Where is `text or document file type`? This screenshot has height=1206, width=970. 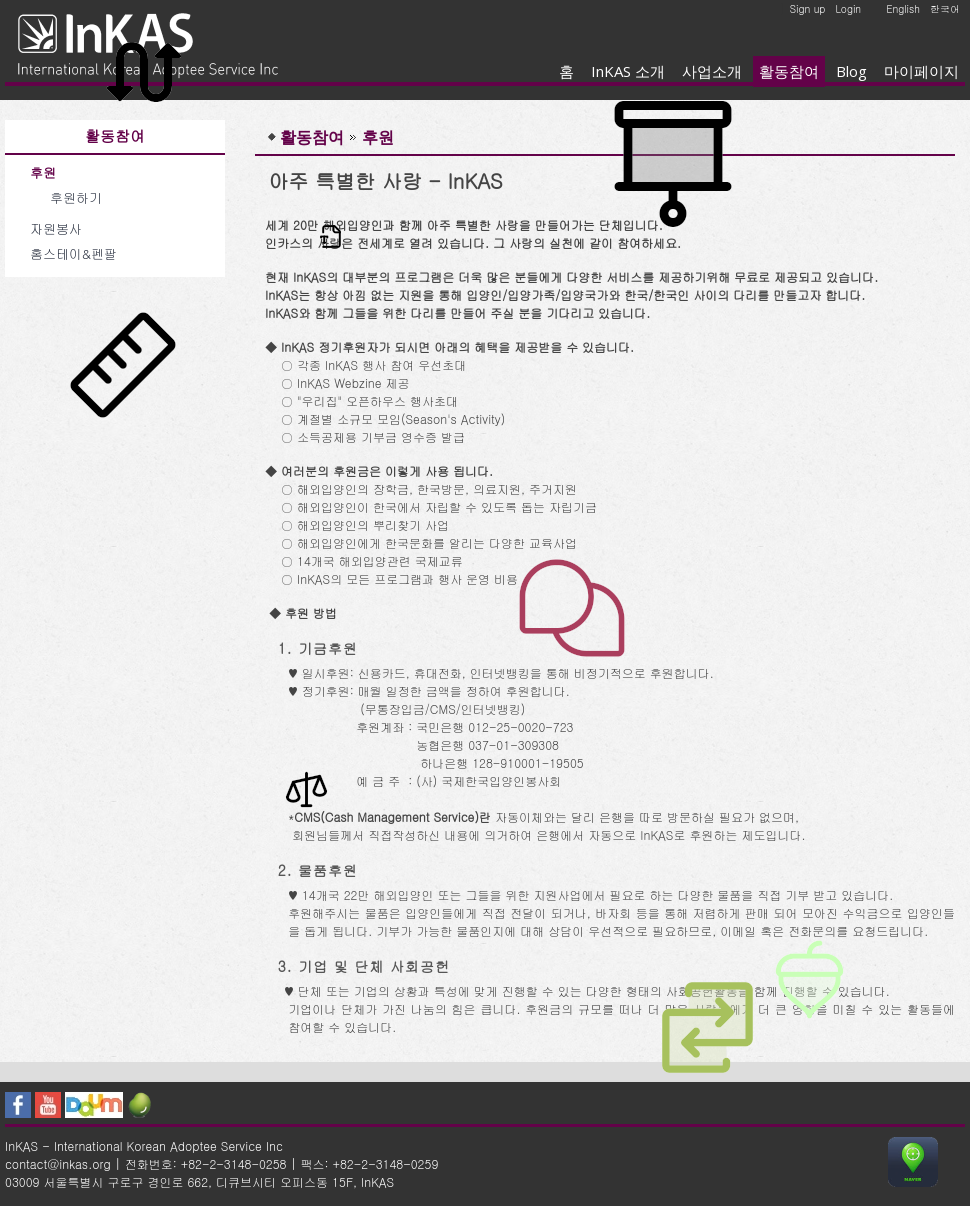 text or document file type is located at coordinates (331, 236).